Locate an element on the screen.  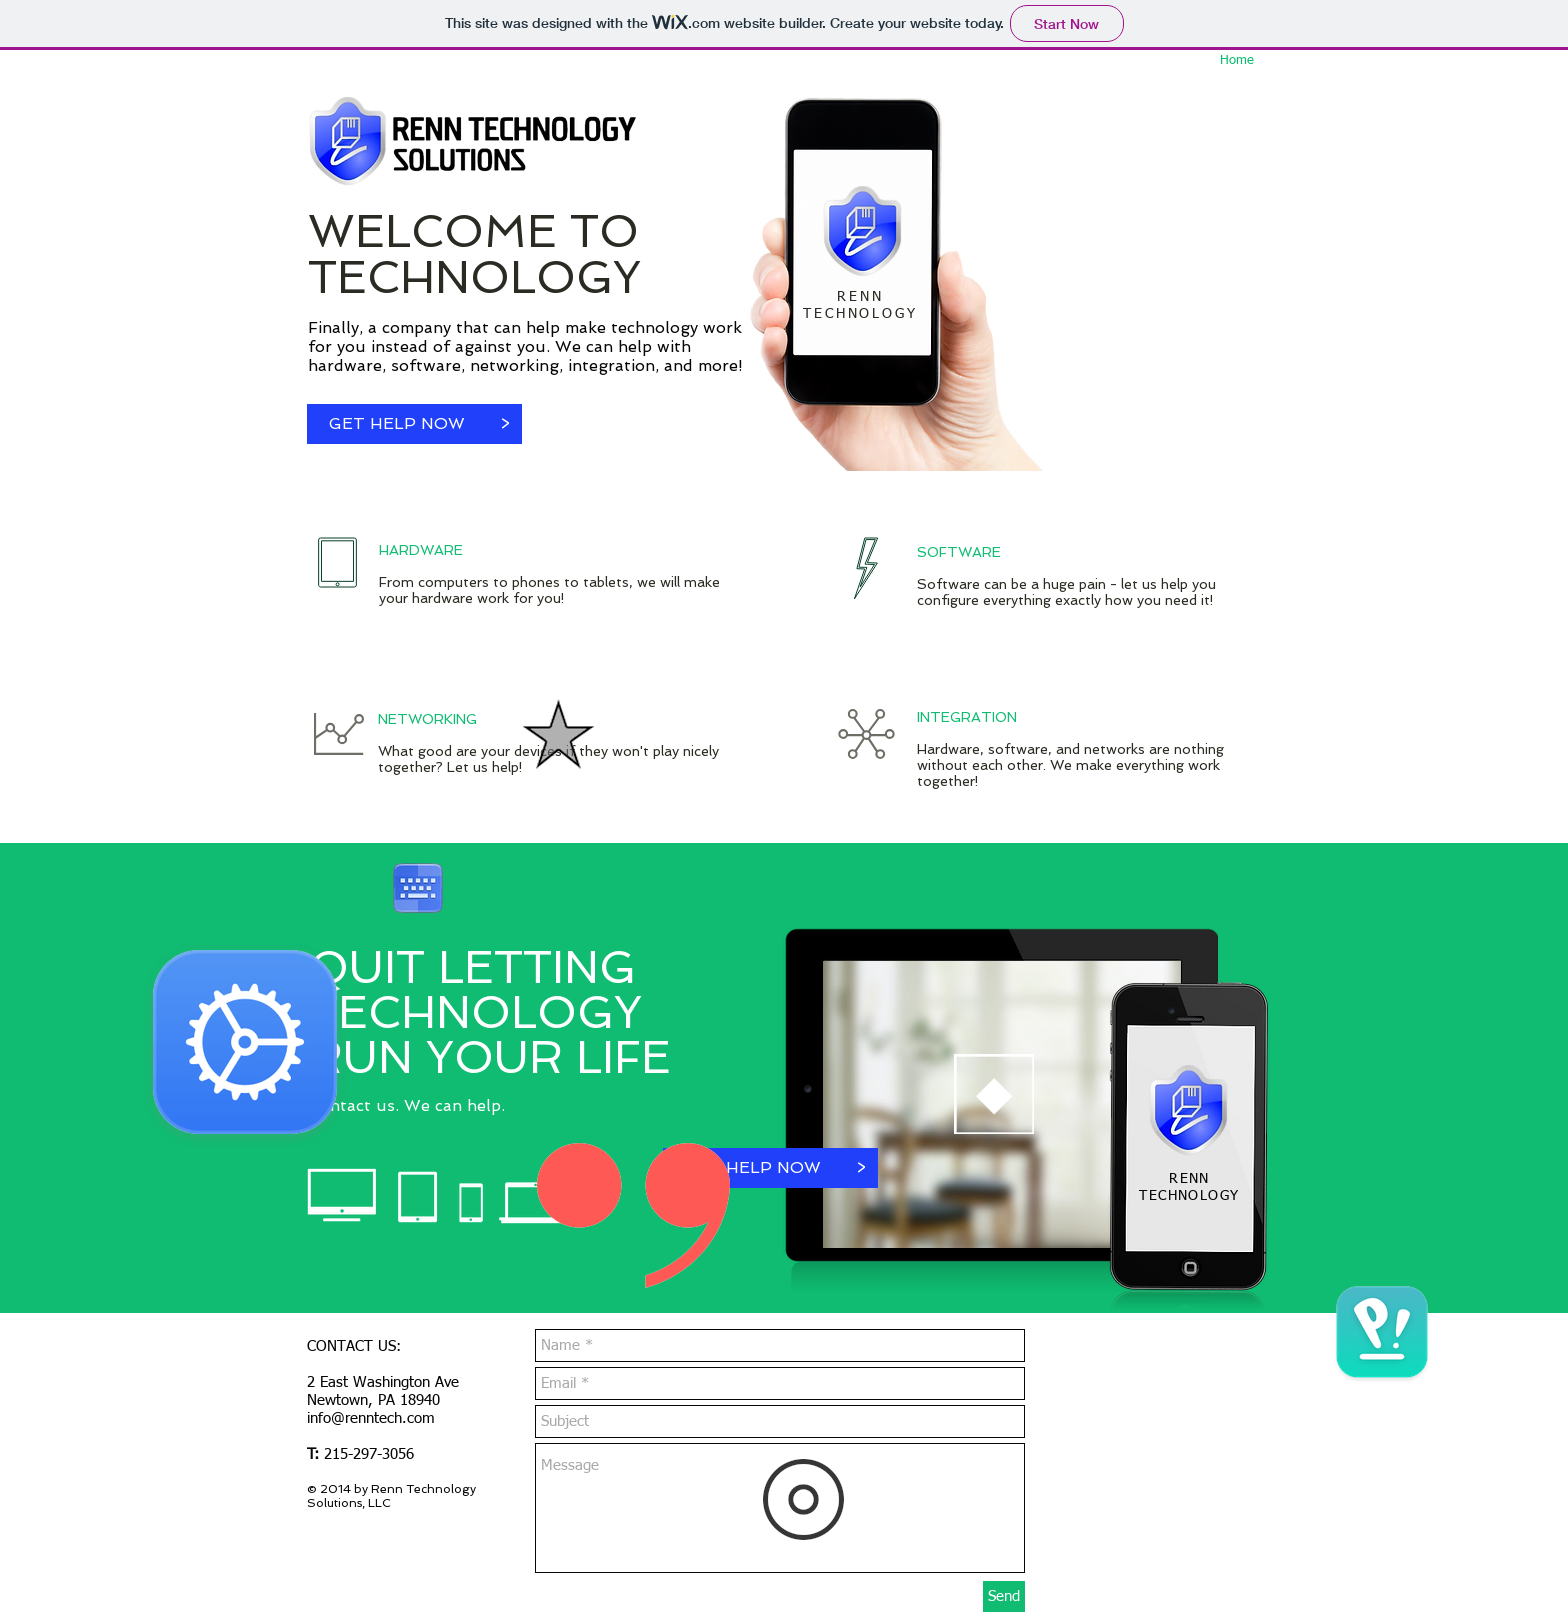
indicates optical media such as a CD or DVD is located at coordinates (803, 1499).